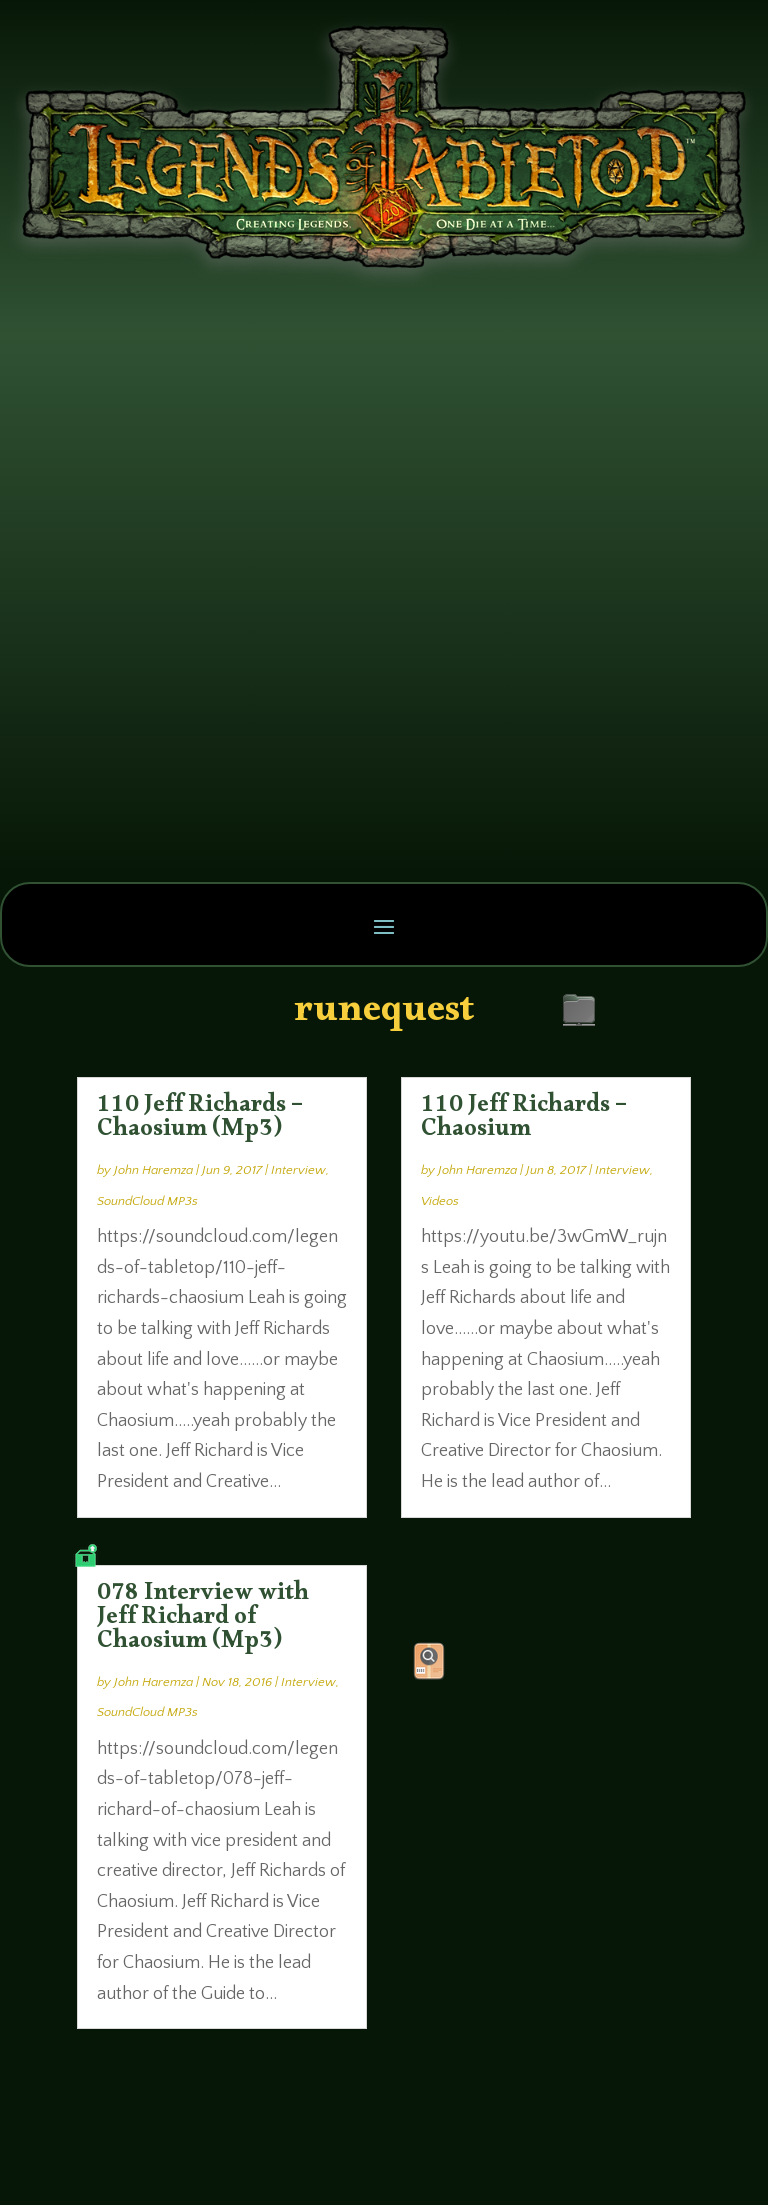  Describe the element at coordinates (429, 1661) in the screenshot. I see `resolving package dependencies` at that location.